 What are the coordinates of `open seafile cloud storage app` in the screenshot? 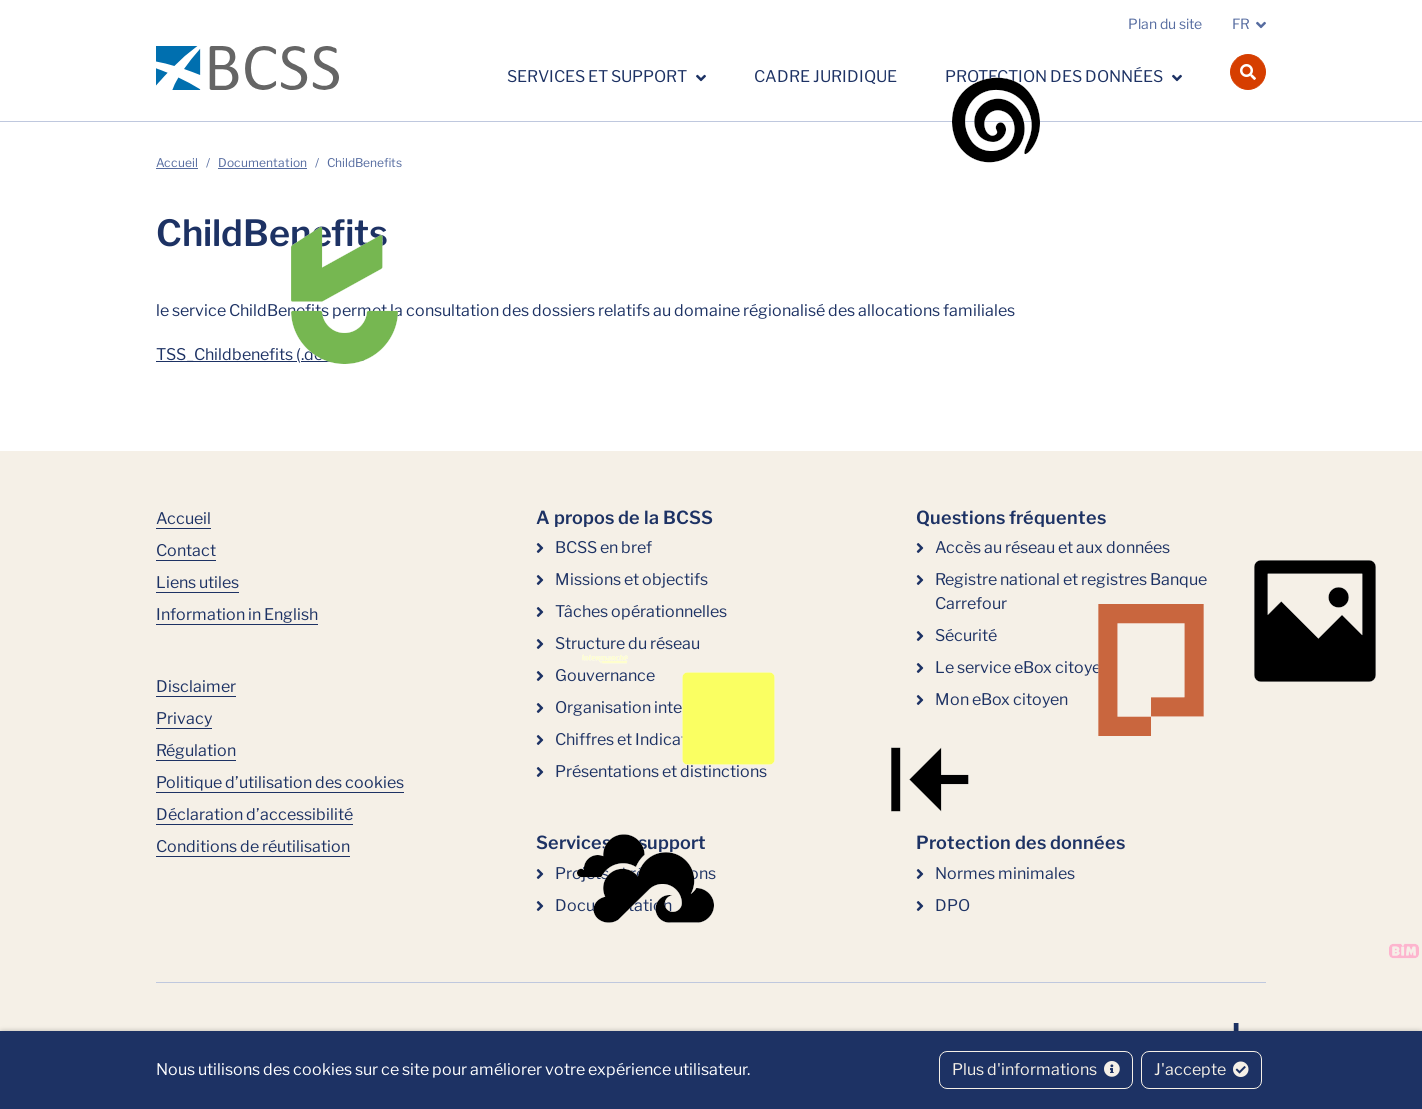 It's located at (645, 878).